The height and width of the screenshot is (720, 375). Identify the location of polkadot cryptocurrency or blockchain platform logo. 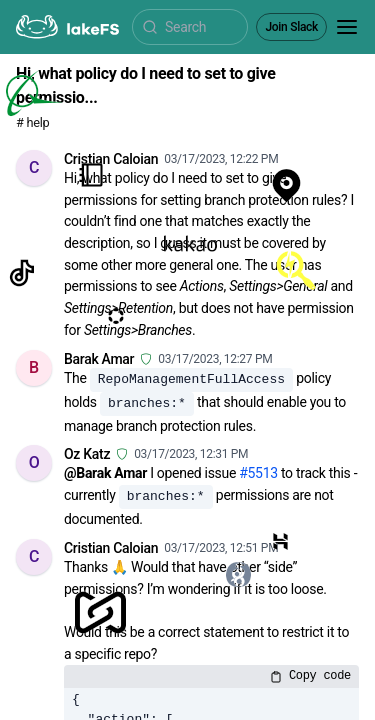
(116, 316).